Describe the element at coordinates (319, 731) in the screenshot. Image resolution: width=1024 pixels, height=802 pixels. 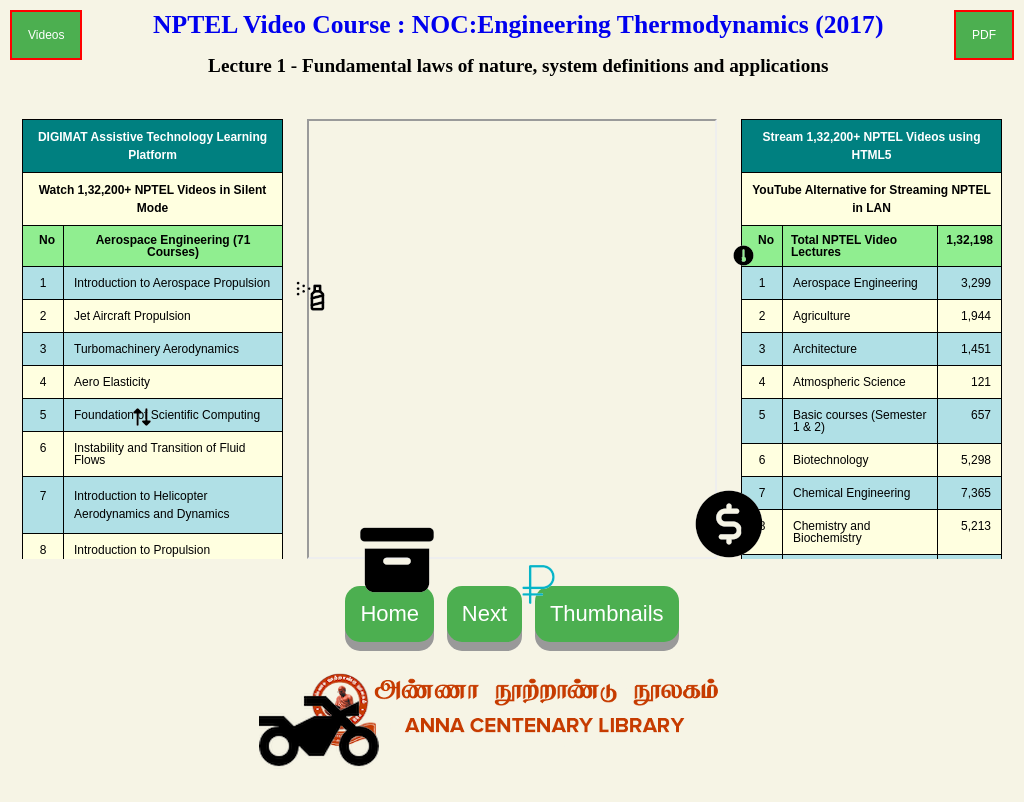
I see `view motorcycle-friendly routes` at that location.